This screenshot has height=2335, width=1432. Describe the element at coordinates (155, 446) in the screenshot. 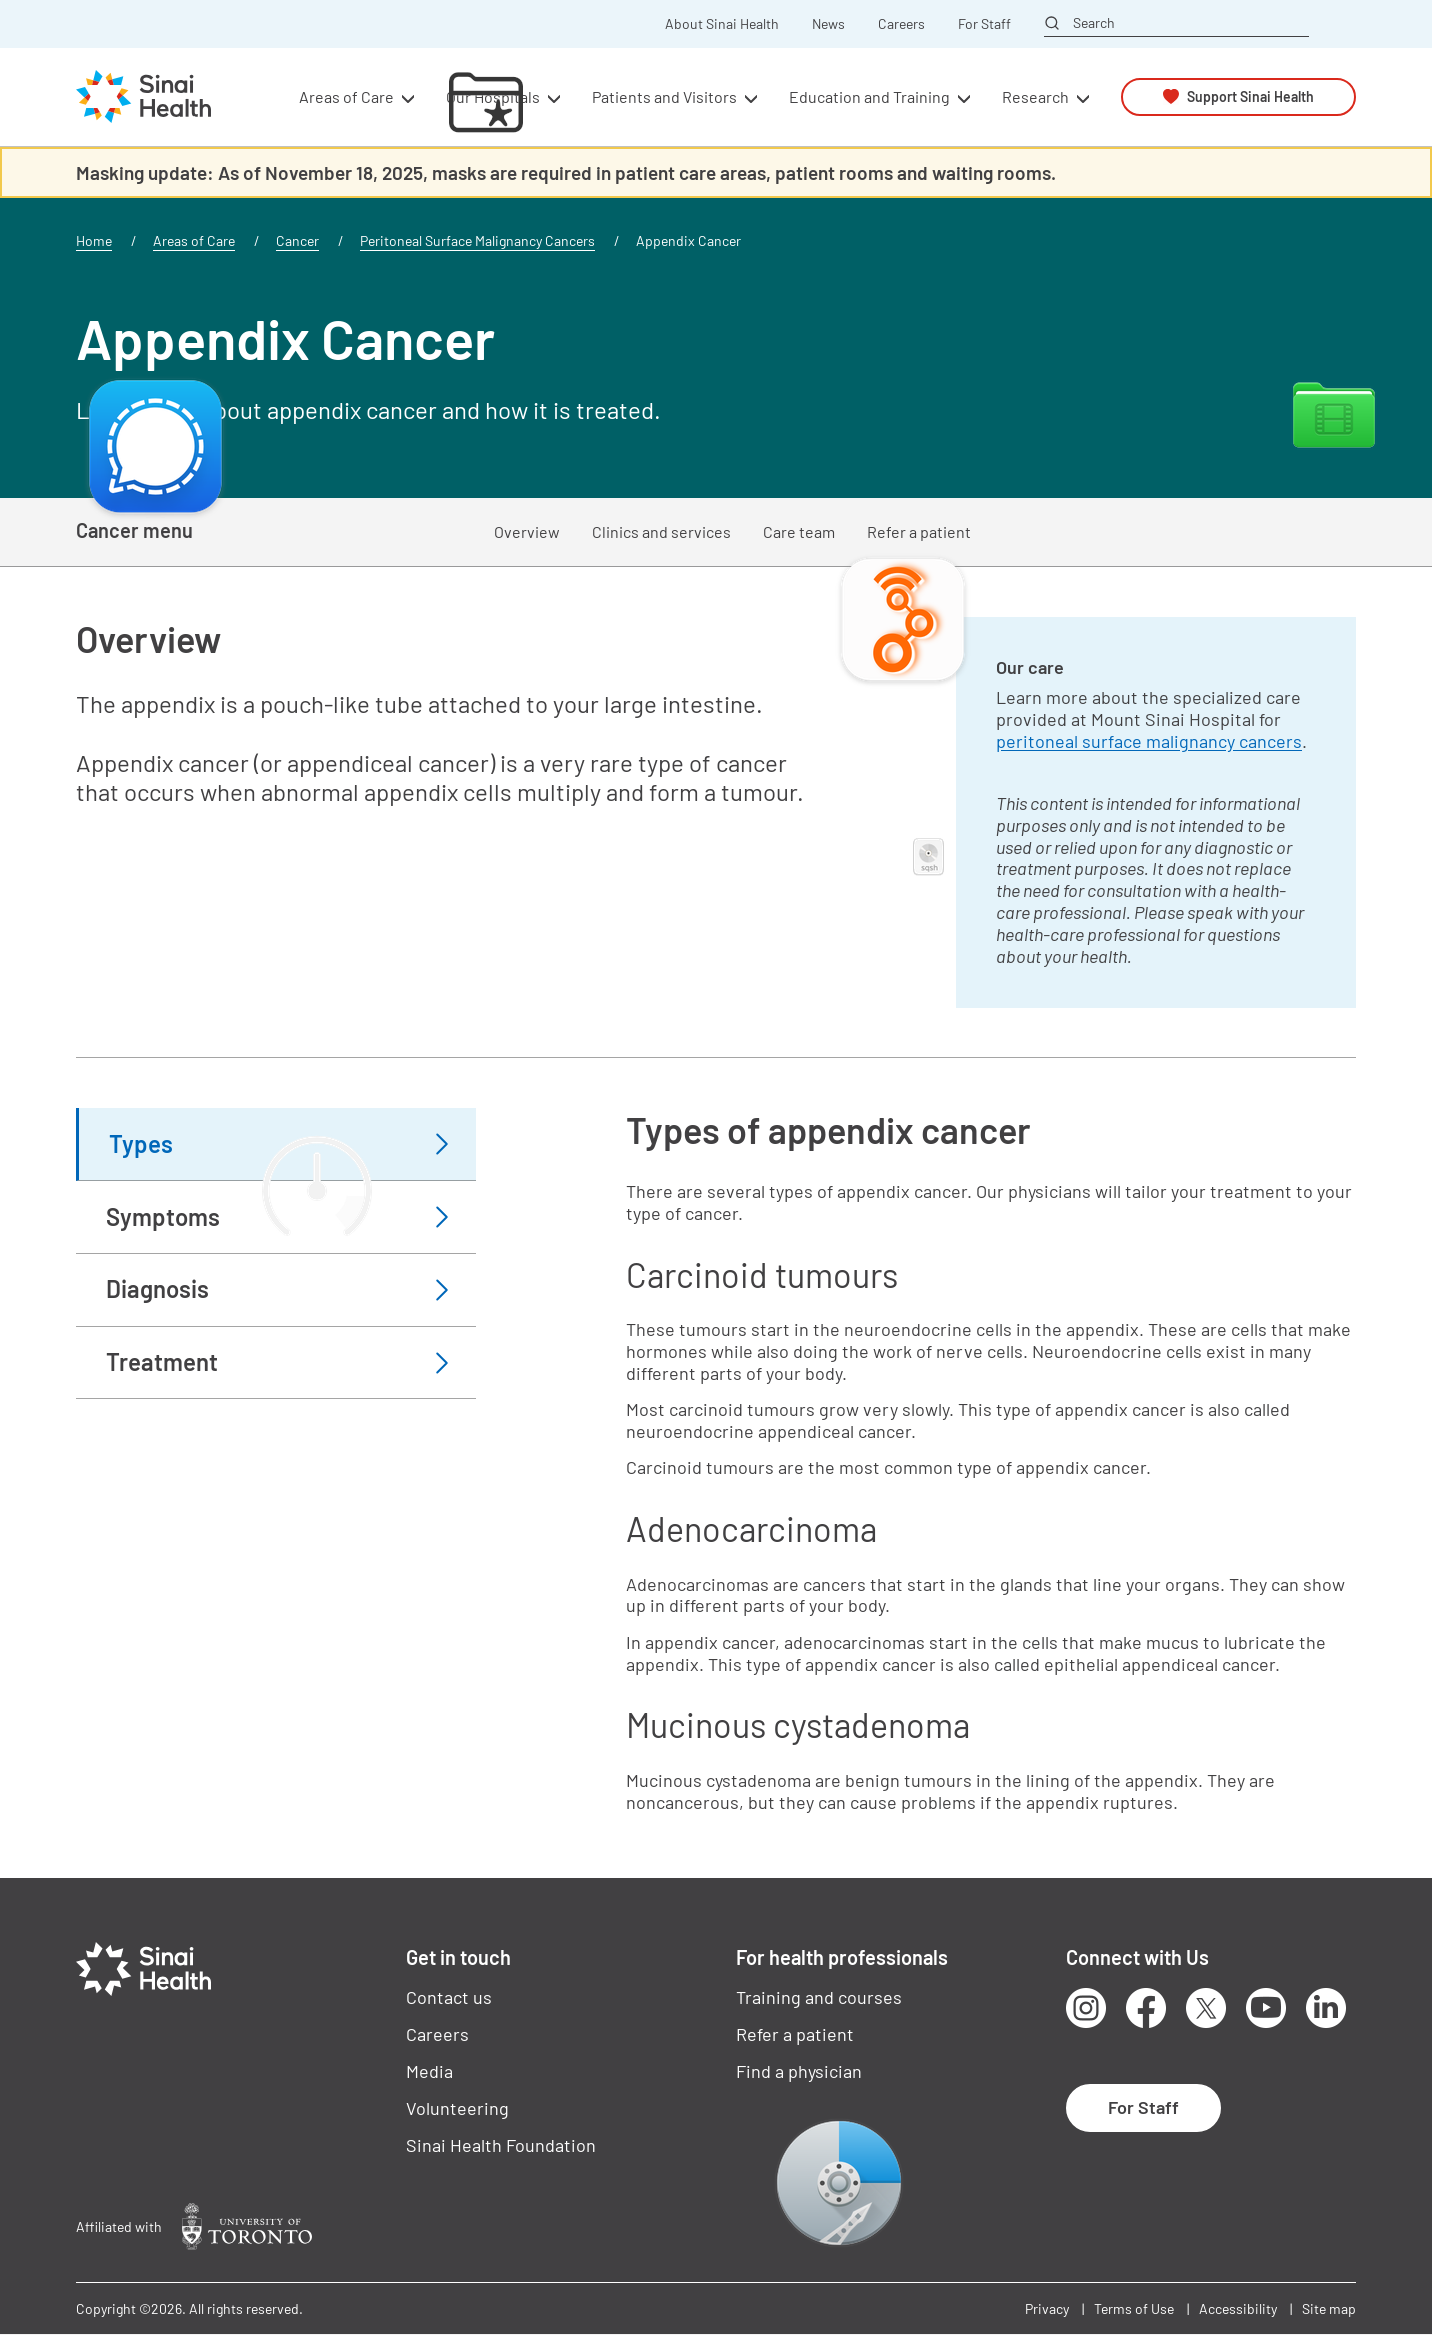

I see `open Signal messenger` at that location.